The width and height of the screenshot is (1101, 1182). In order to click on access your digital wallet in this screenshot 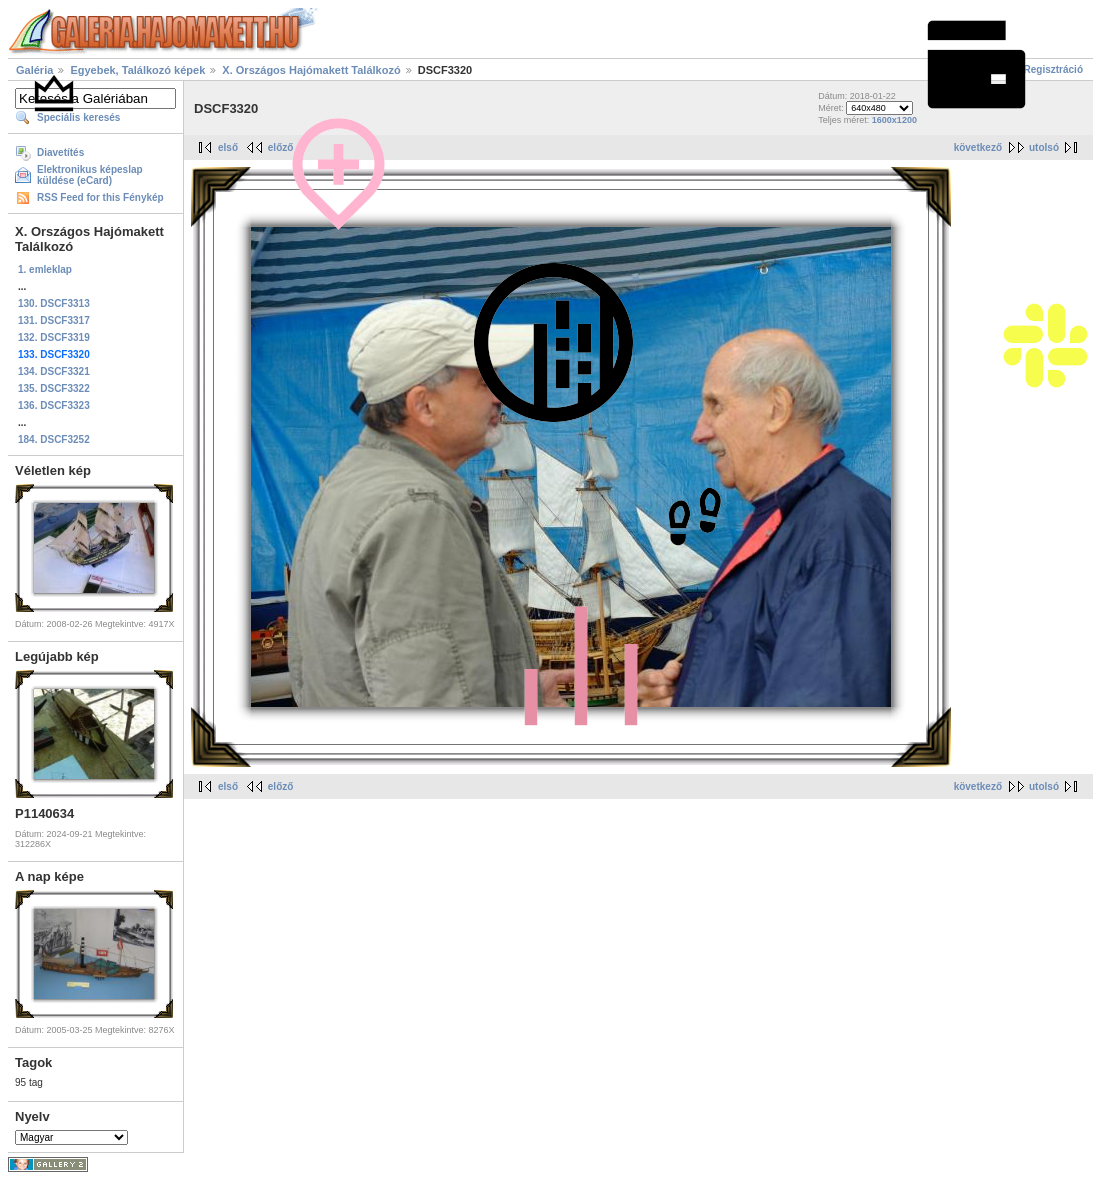, I will do `click(976, 64)`.